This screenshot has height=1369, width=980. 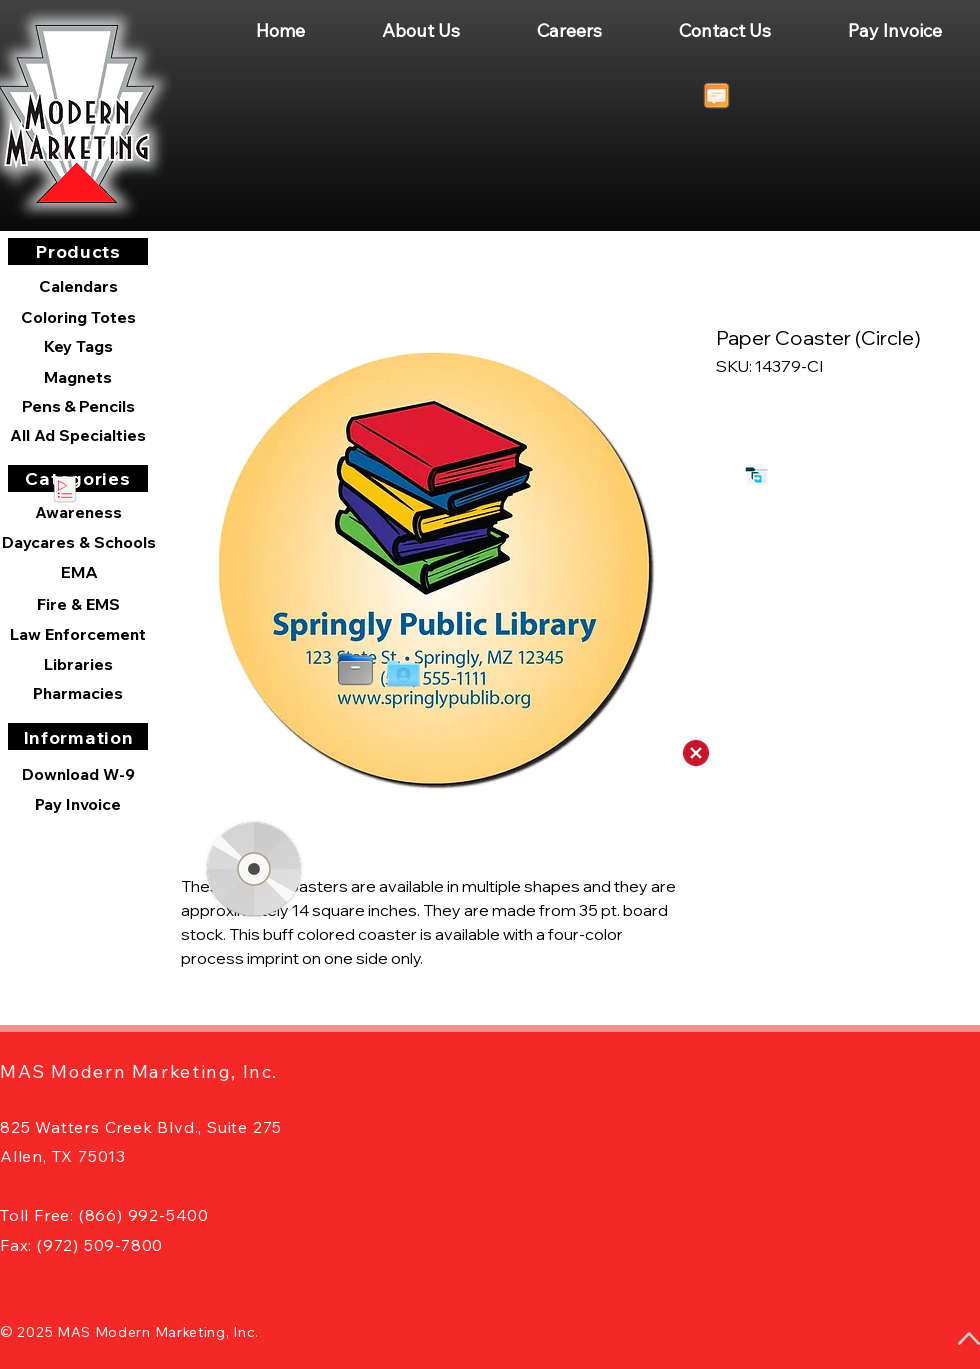 I want to click on open the messaging or chat app, so click(x=716, y=95).